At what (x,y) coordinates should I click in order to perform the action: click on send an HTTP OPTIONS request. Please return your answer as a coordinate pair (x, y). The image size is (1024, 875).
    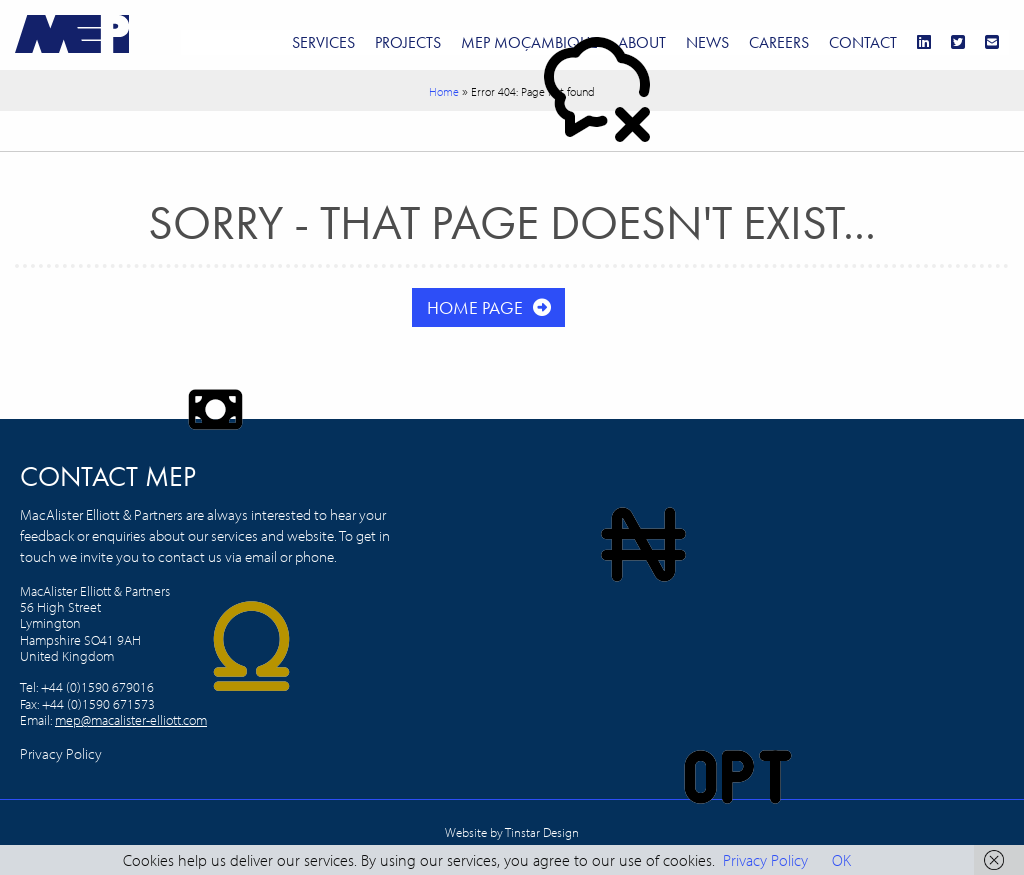
    Looking at the image, I should click on (738, 777).